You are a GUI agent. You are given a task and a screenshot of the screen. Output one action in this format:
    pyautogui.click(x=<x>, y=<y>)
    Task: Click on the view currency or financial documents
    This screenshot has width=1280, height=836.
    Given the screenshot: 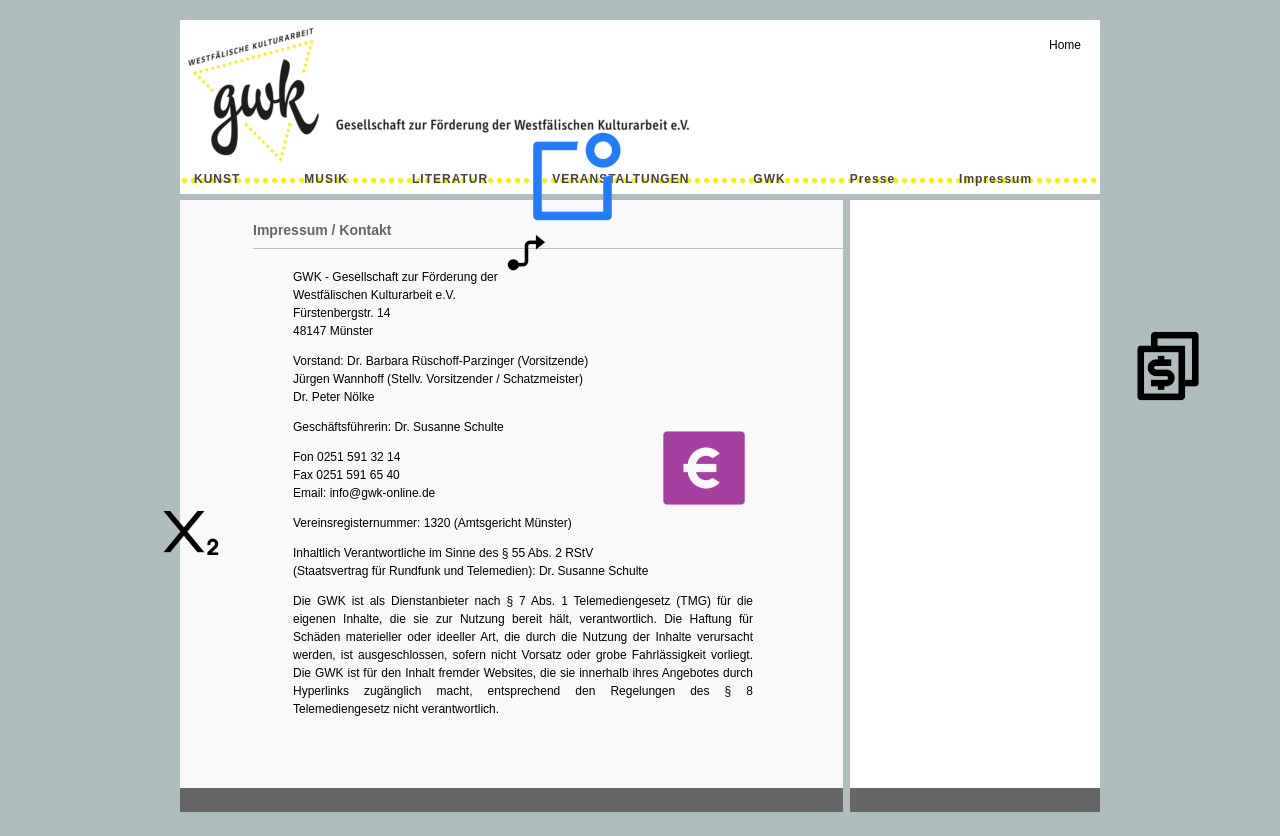 What is the action you would take?
    pyautogui.click(x=1168, y=366)
    